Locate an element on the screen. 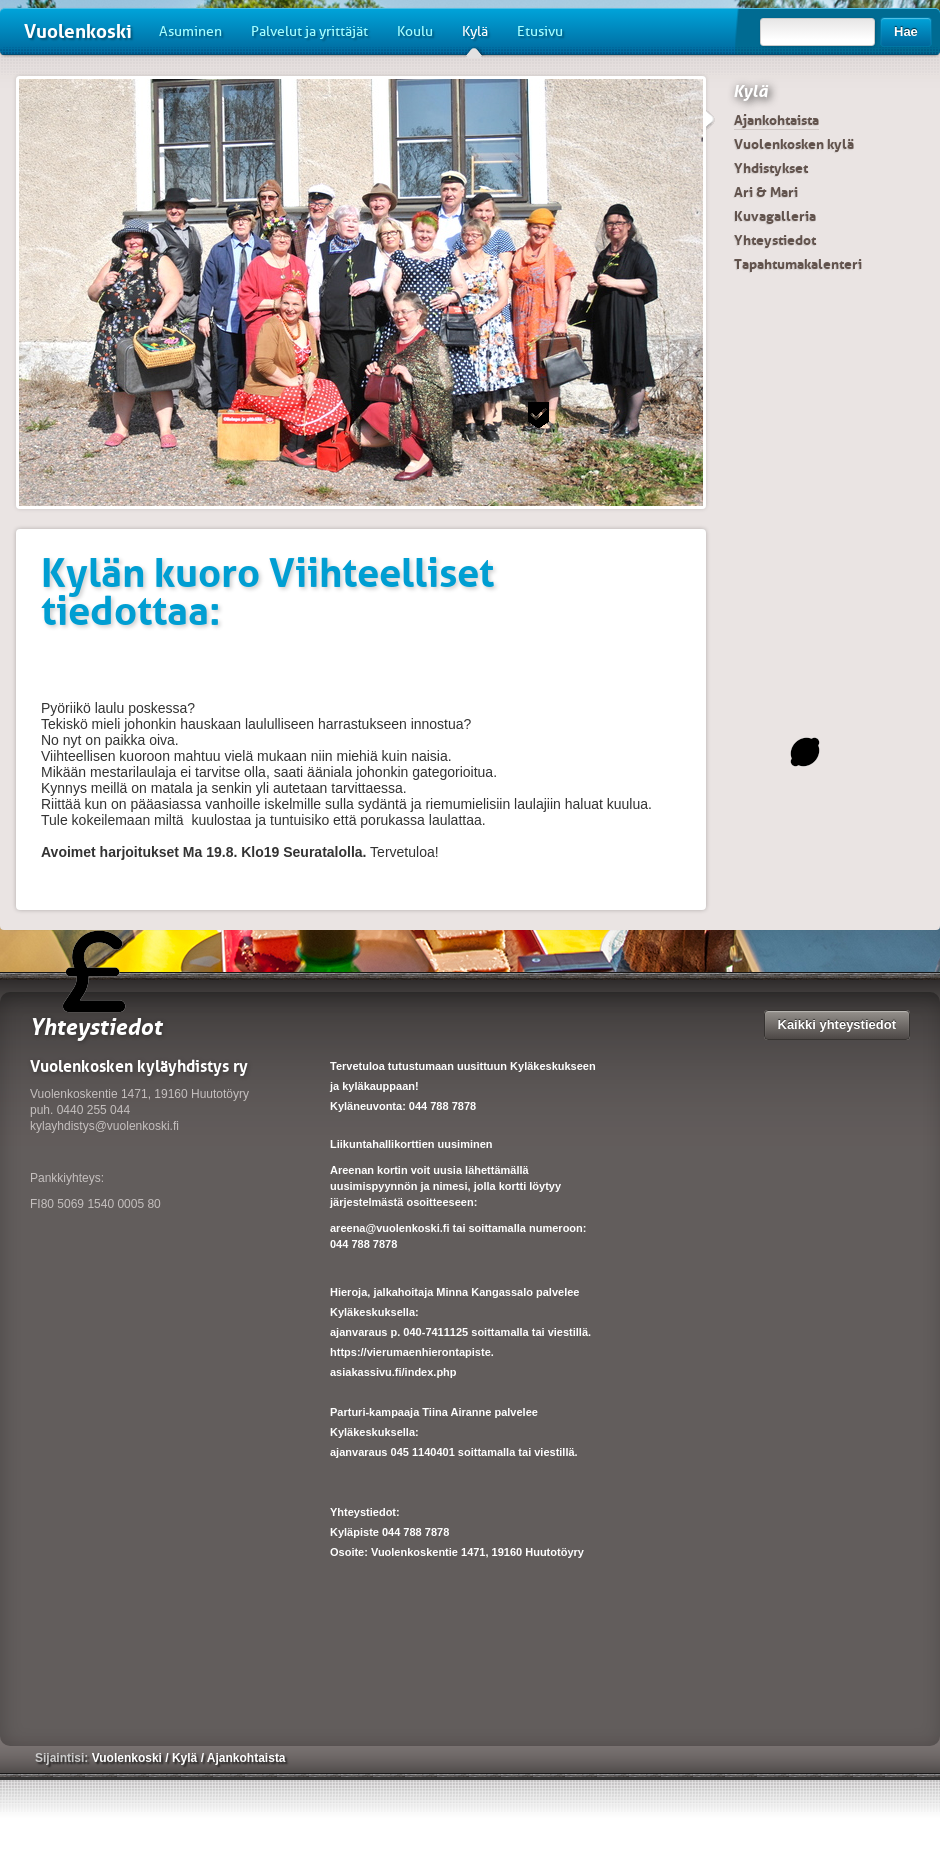 The height and width of the screenshot is (1868, 940). indicates citrus or lemon flavor is located at coordinates (805, 752).